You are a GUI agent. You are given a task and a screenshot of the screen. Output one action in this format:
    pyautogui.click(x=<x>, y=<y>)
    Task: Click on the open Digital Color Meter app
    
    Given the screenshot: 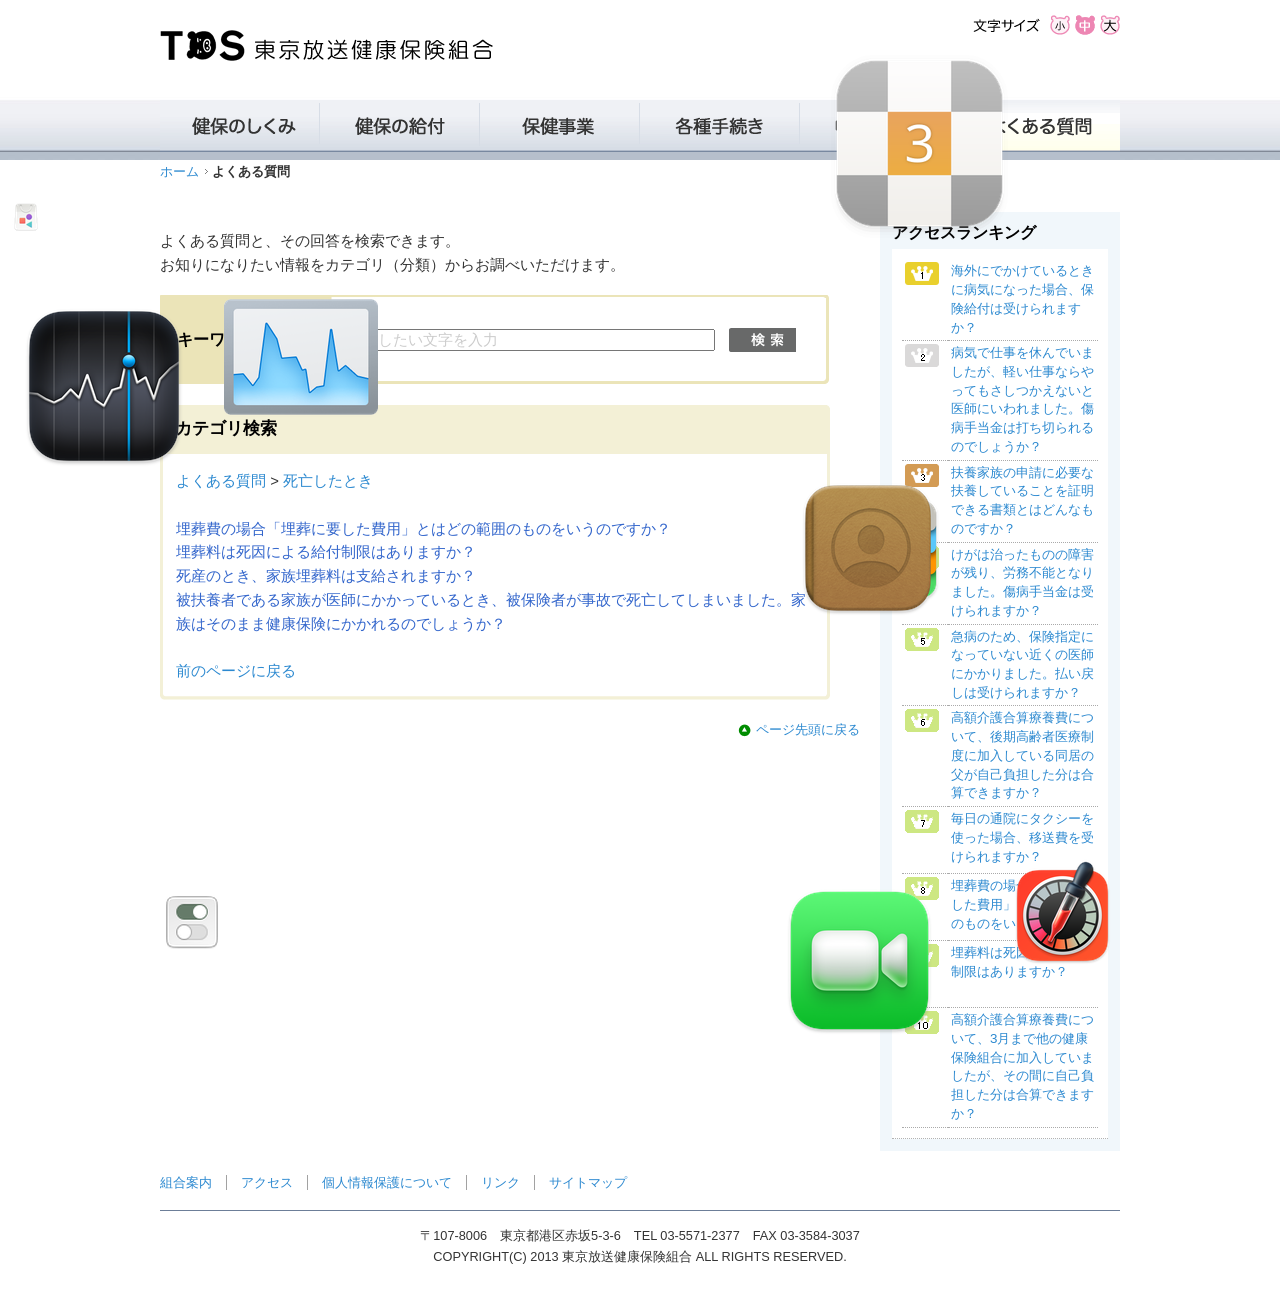 What is the action you would take?
    pyautogui.click(x=1062, y=915)
    